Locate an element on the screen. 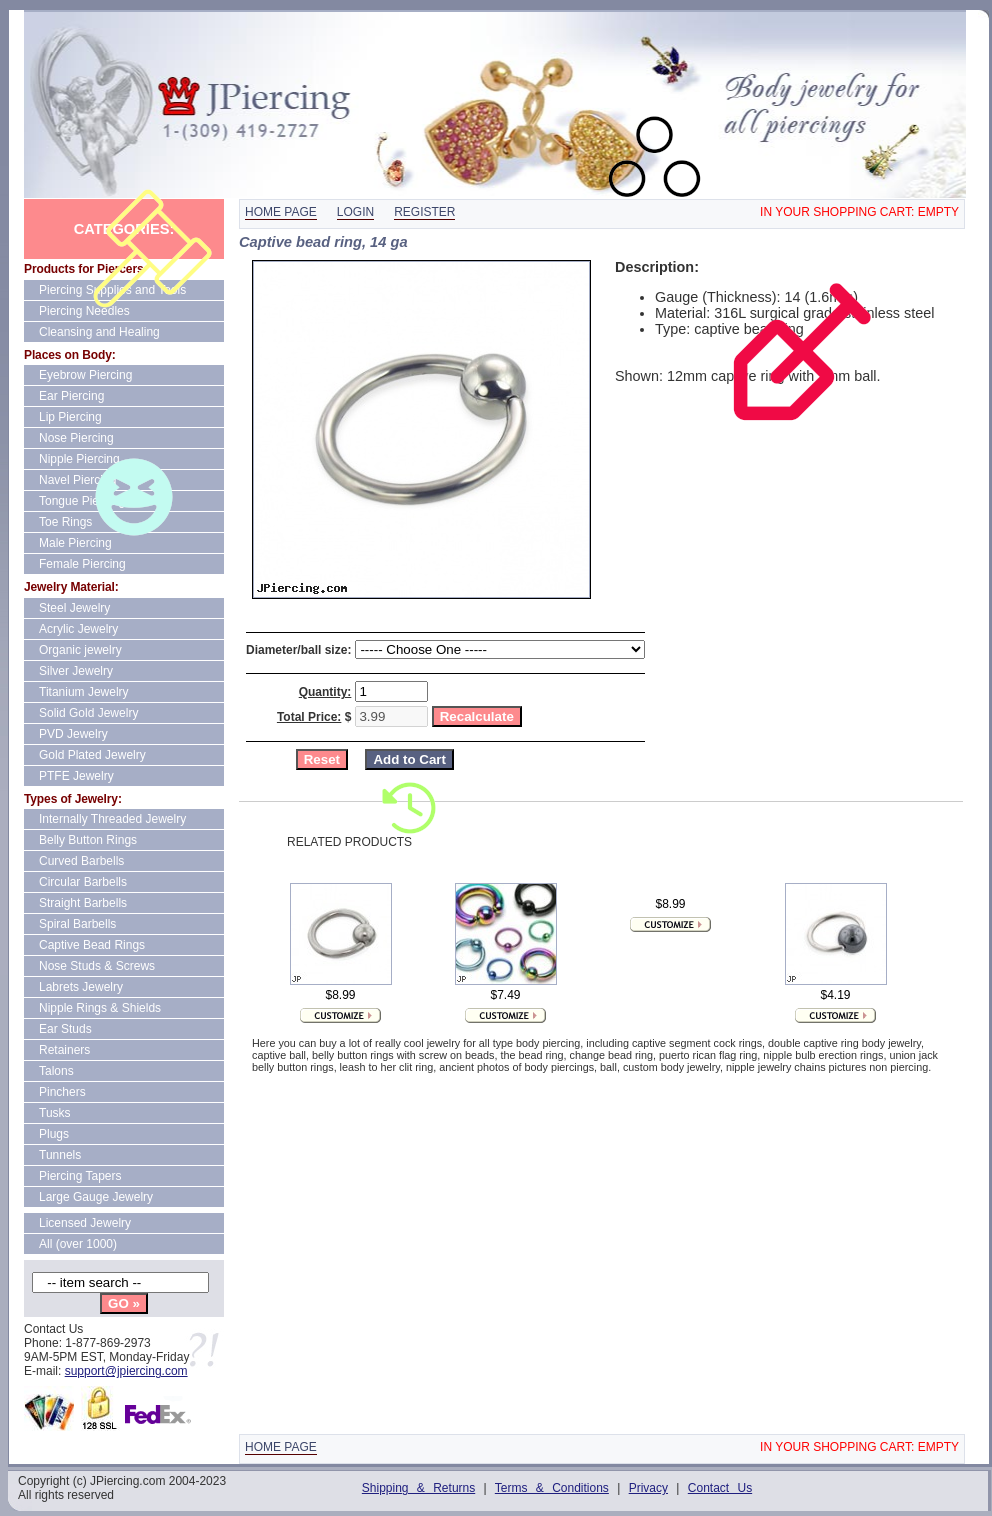 The image size is (992, 1516). access gardening or landscaping tools is located at coordinates (800, 354).